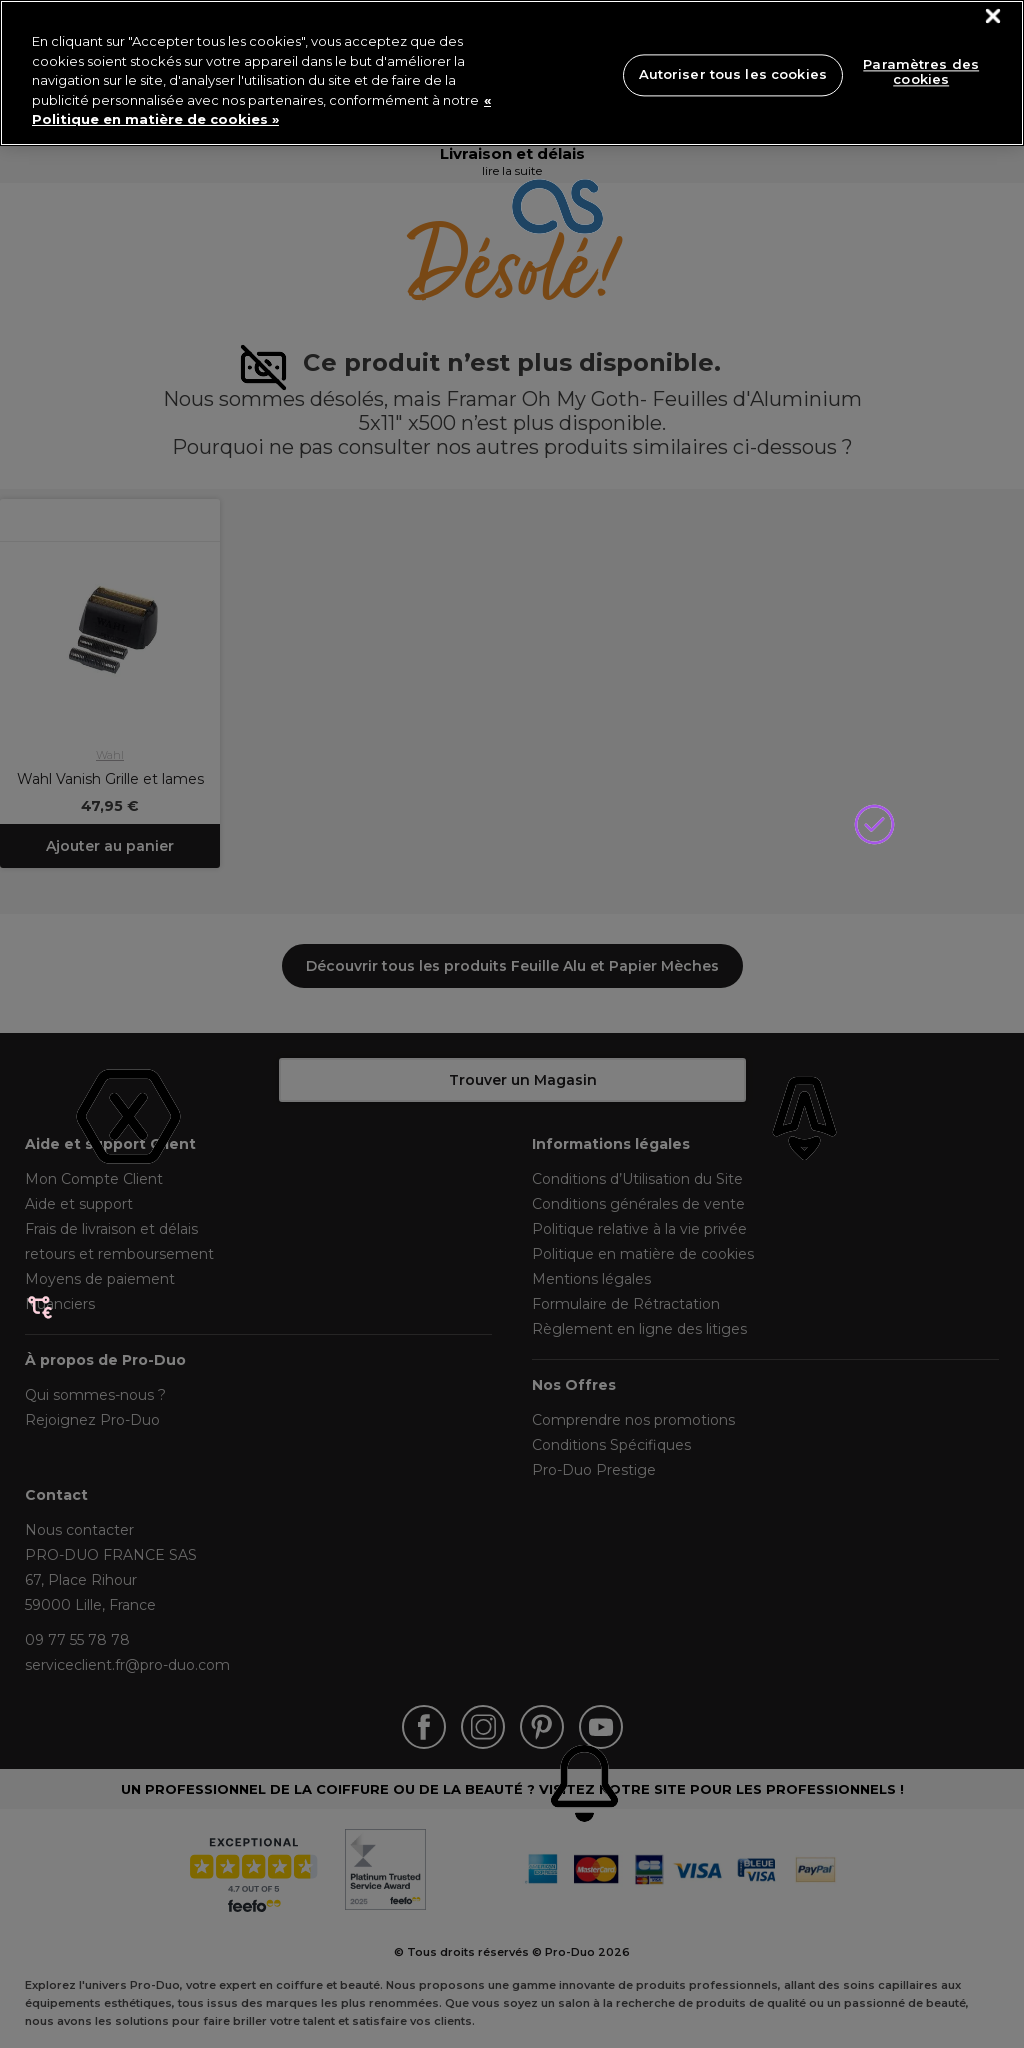 The height and width of the screenshot is (2048, 1024). I want to click on xamarin development platform logo, so click(128, 1116).